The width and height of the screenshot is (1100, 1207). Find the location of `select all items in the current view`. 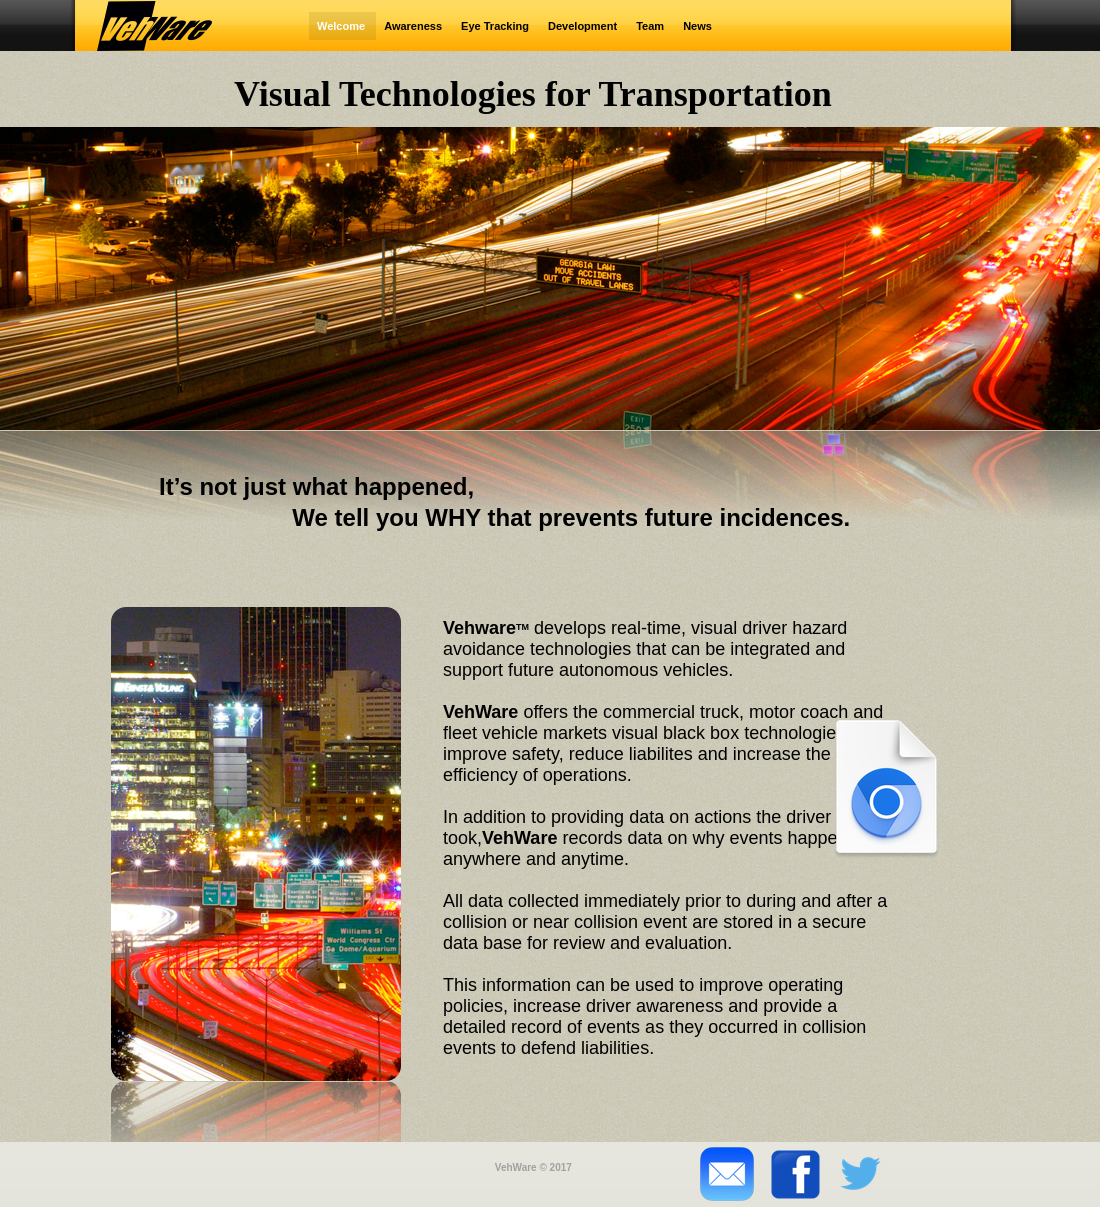

select all items in the current view is located at coordinates (833, 444).